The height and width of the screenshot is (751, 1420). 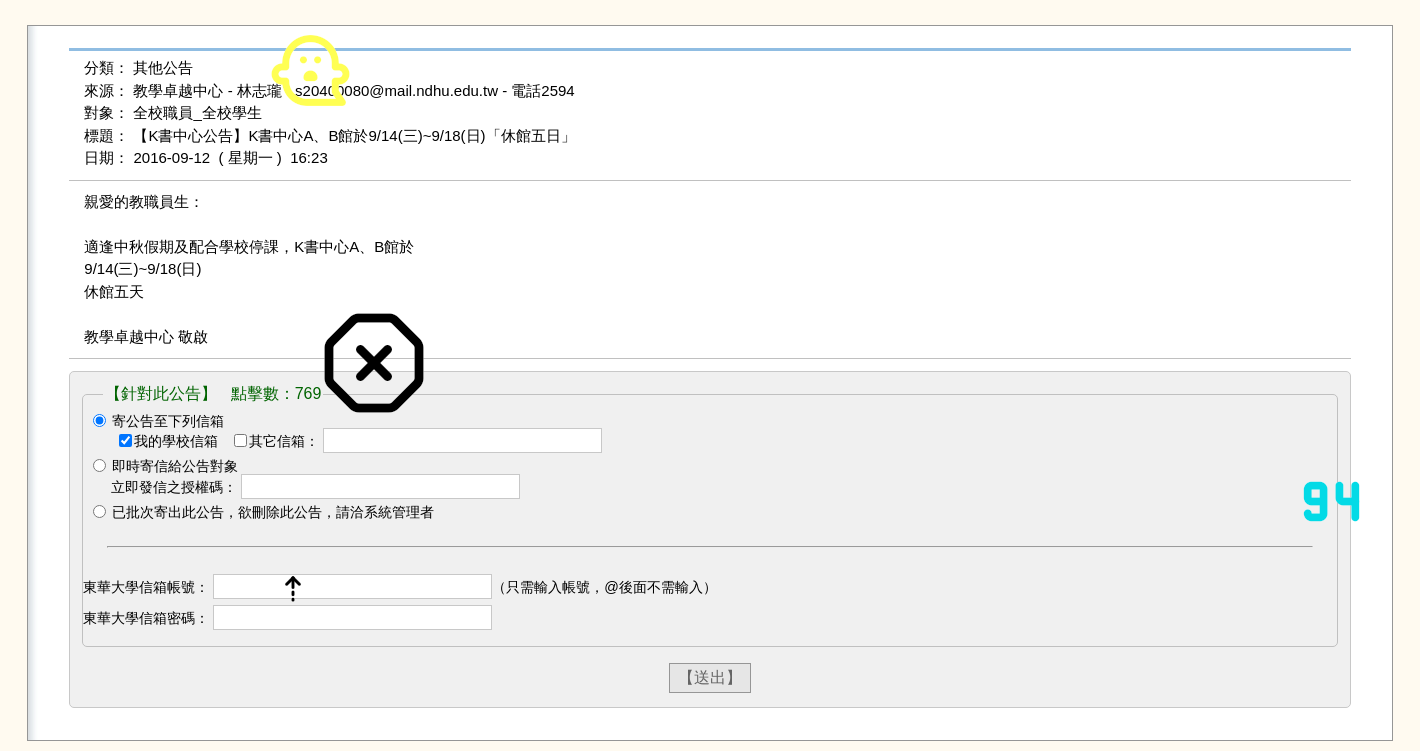 What do you see at coordinates (1331, 501) in the screenshot?
I see `indicates item number 94 in a list or sequence` at bounding box center [1331, 501].